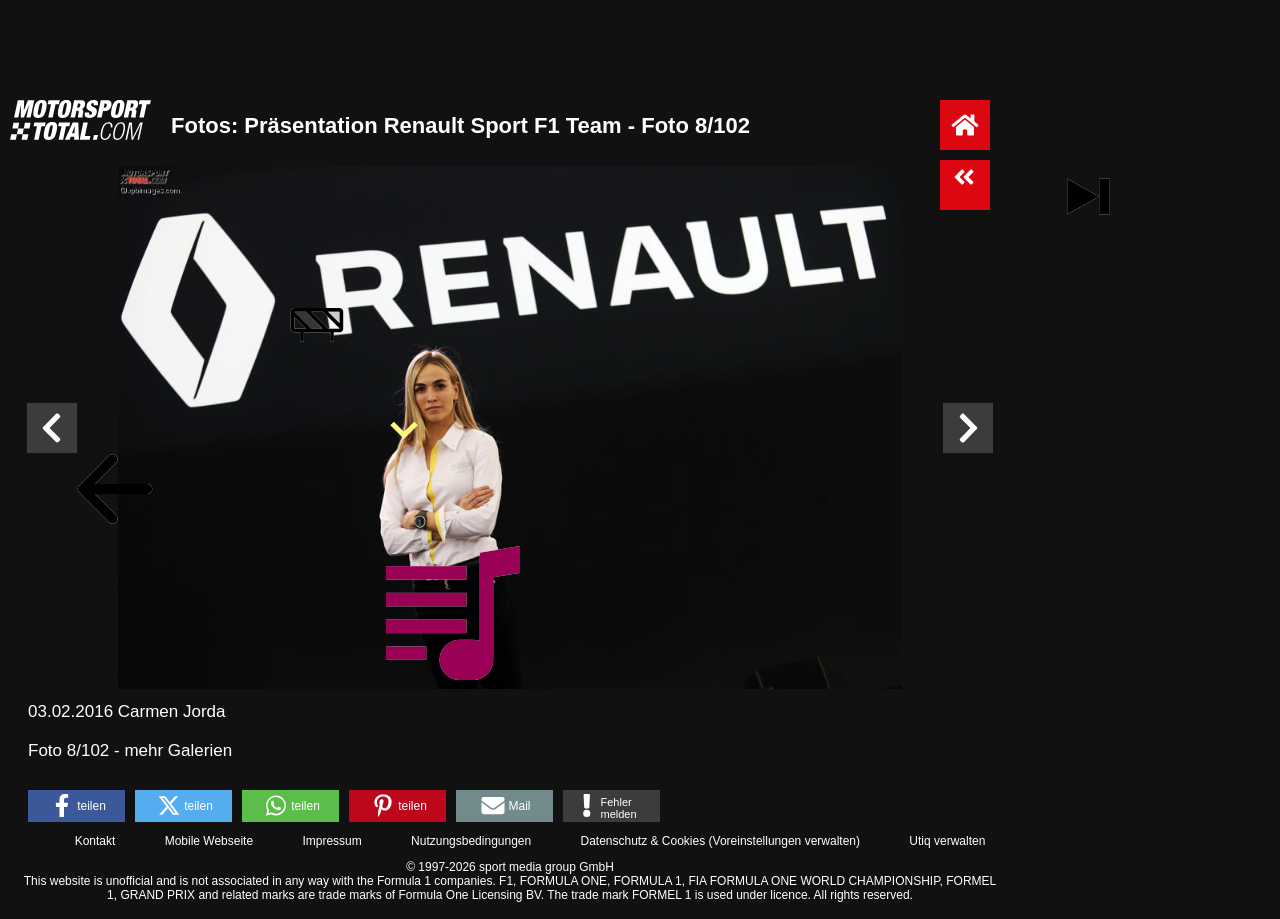 This screenshot has height=919, width=1280. Describe the element at coordinates (404, 430) in the screenshot. I see `expand a dropdown menu` at that location.